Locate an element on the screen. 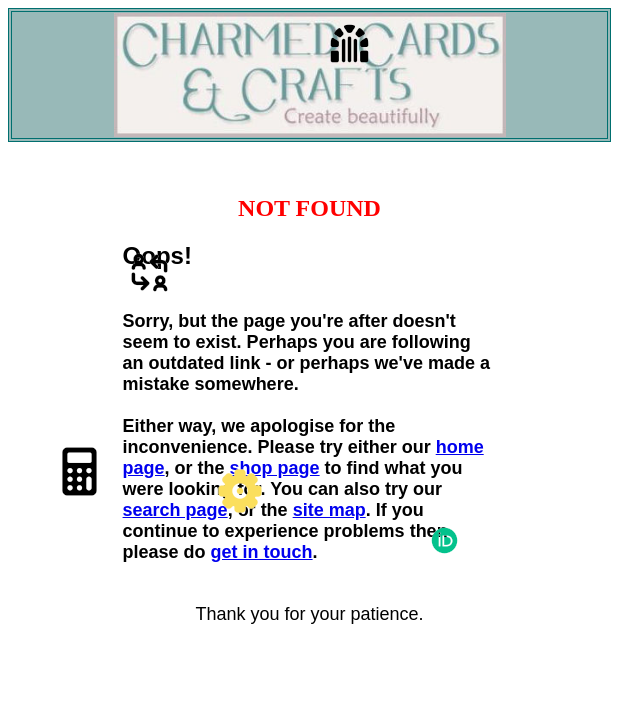 Image resolution: width=619 pixels, height=720 pixels. access app settings is located at coordinates (240, 491).